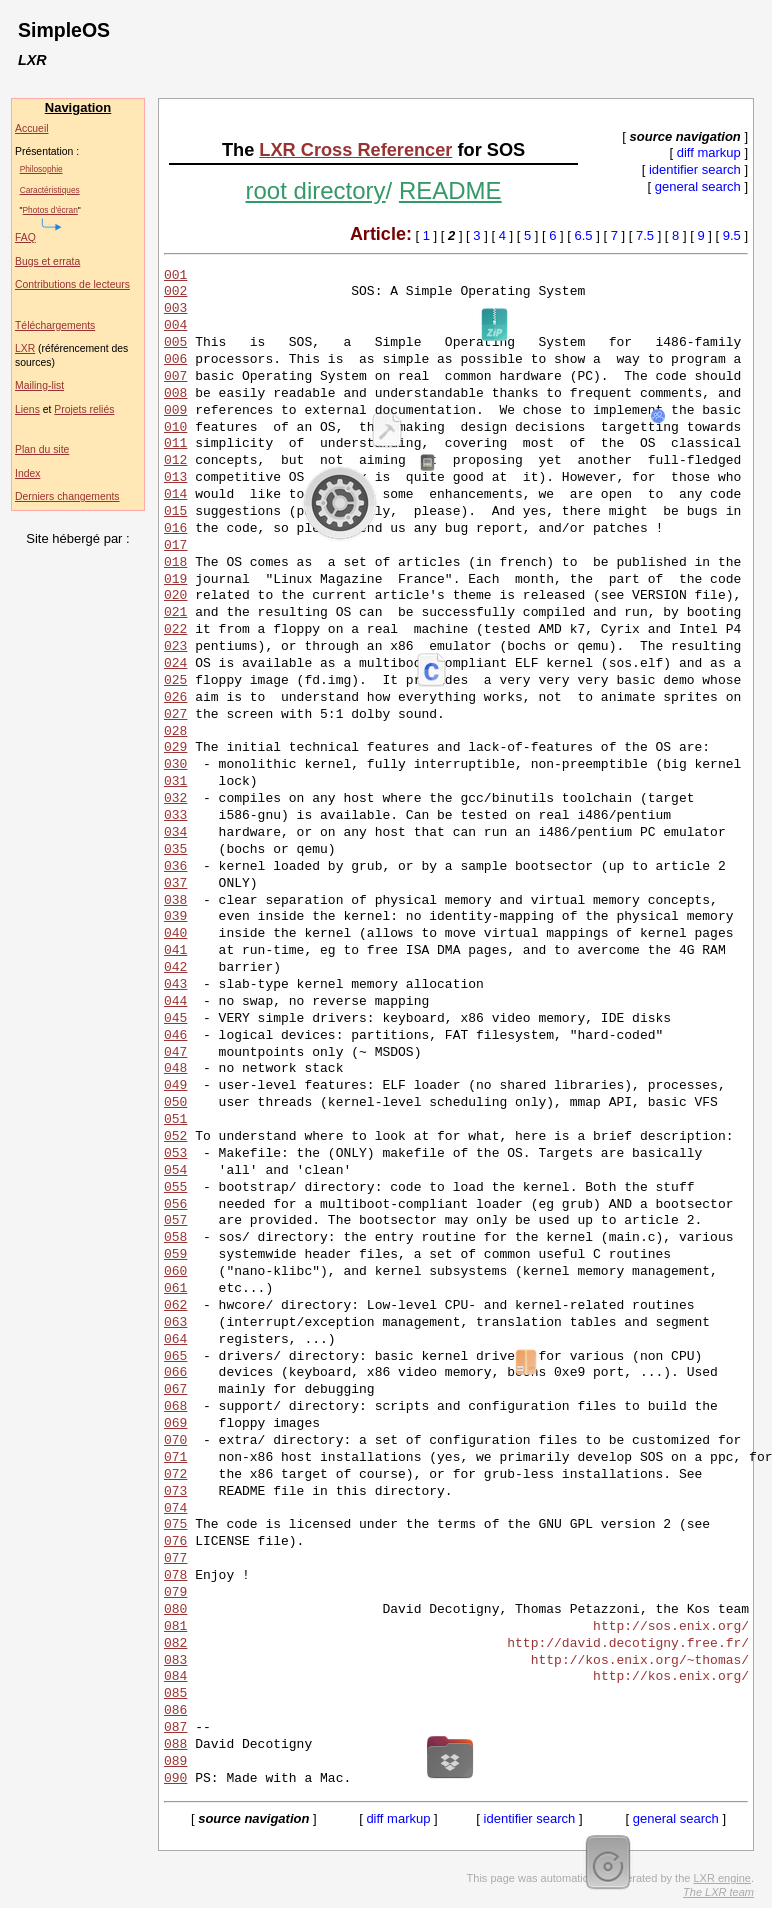  Describe the element at coordinates (494, 324) in the screenshot. I see `a compressed zip file` at that location.